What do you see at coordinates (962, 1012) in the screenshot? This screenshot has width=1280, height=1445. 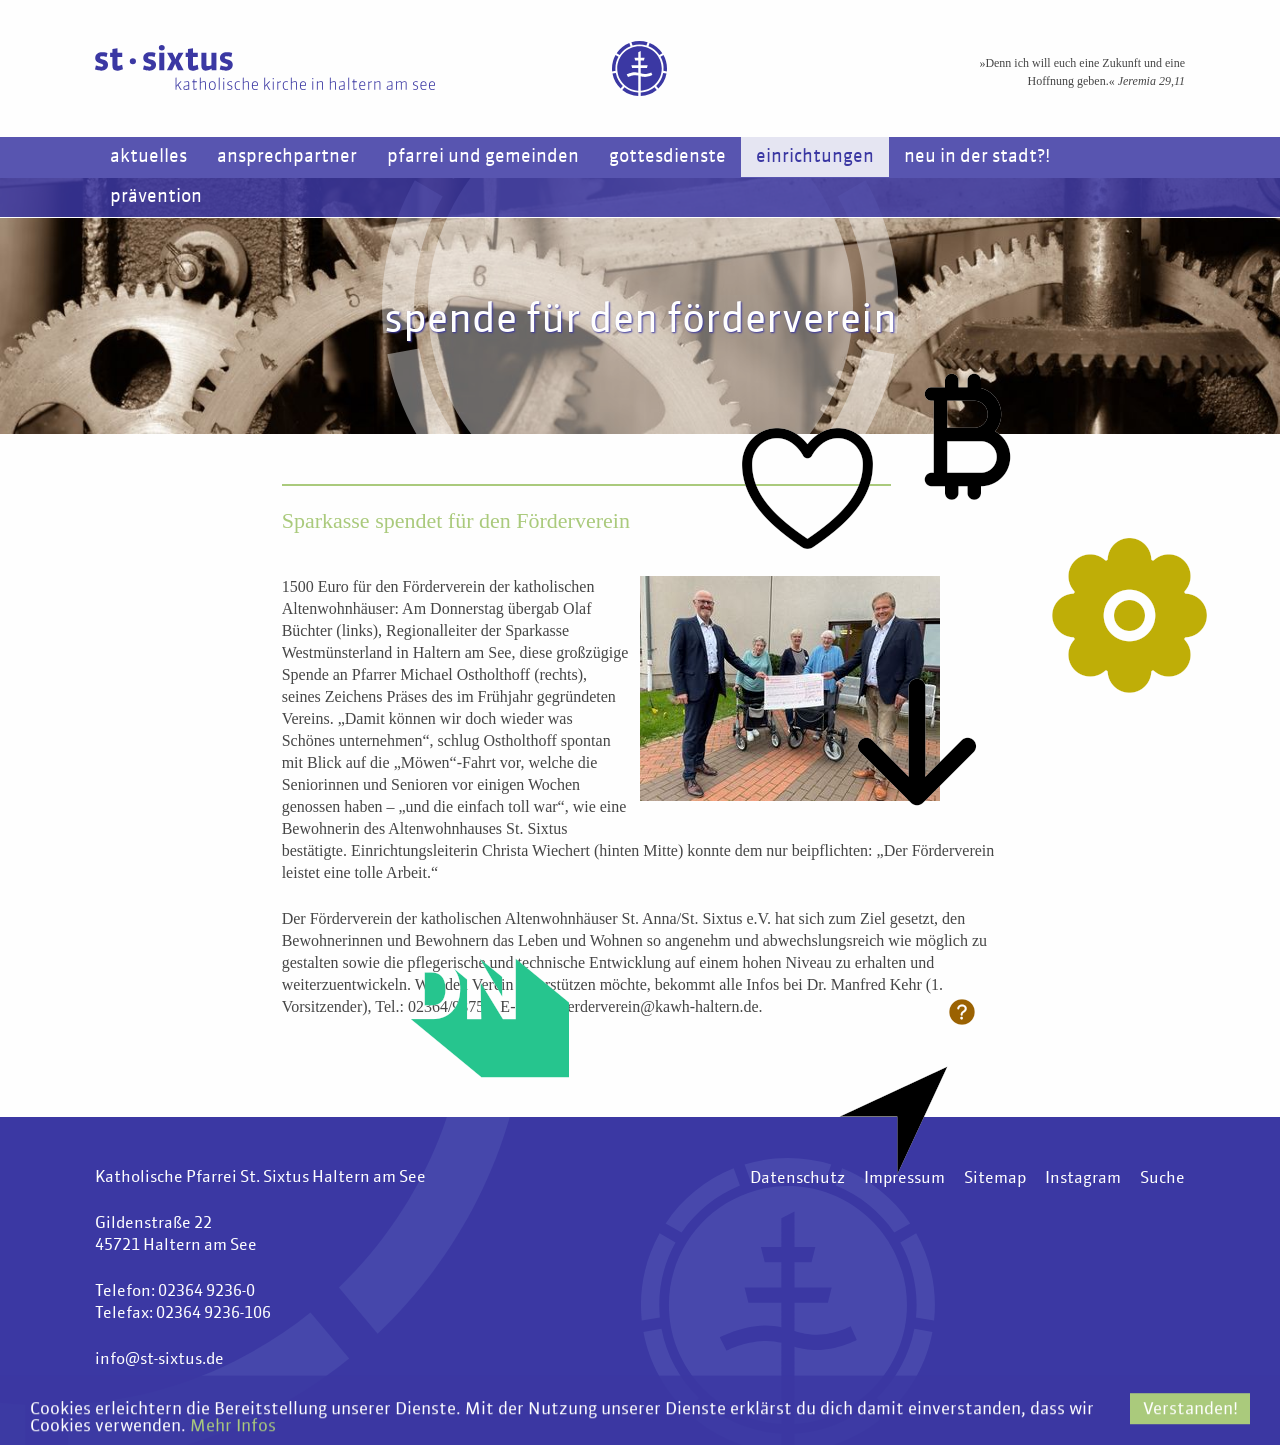 I see `access help or support information` at bounding box center [962, 1012].